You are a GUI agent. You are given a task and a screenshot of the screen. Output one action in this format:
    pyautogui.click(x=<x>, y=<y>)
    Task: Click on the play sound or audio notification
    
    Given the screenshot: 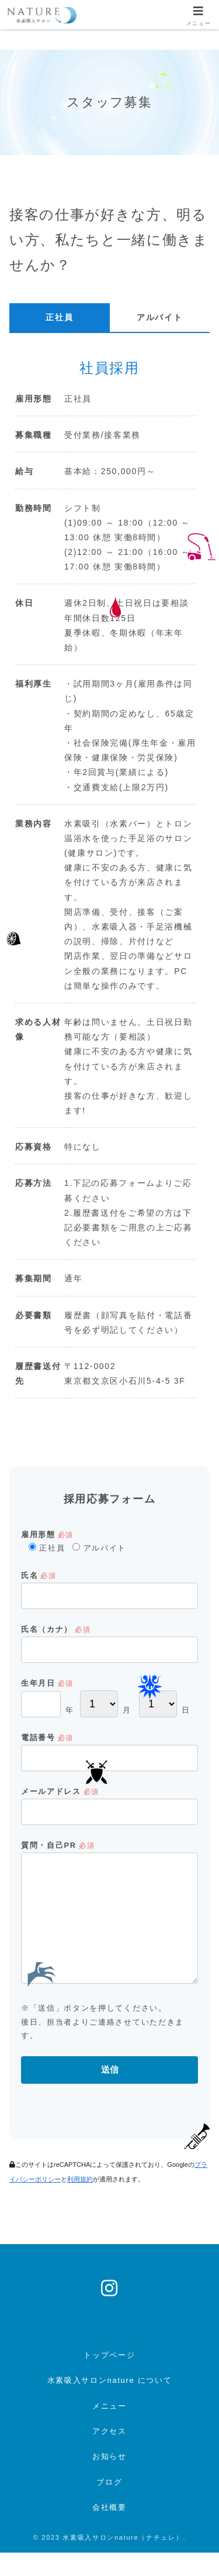 What is the action you would take?
    pyautogui.click(x=197, y=2136)
    